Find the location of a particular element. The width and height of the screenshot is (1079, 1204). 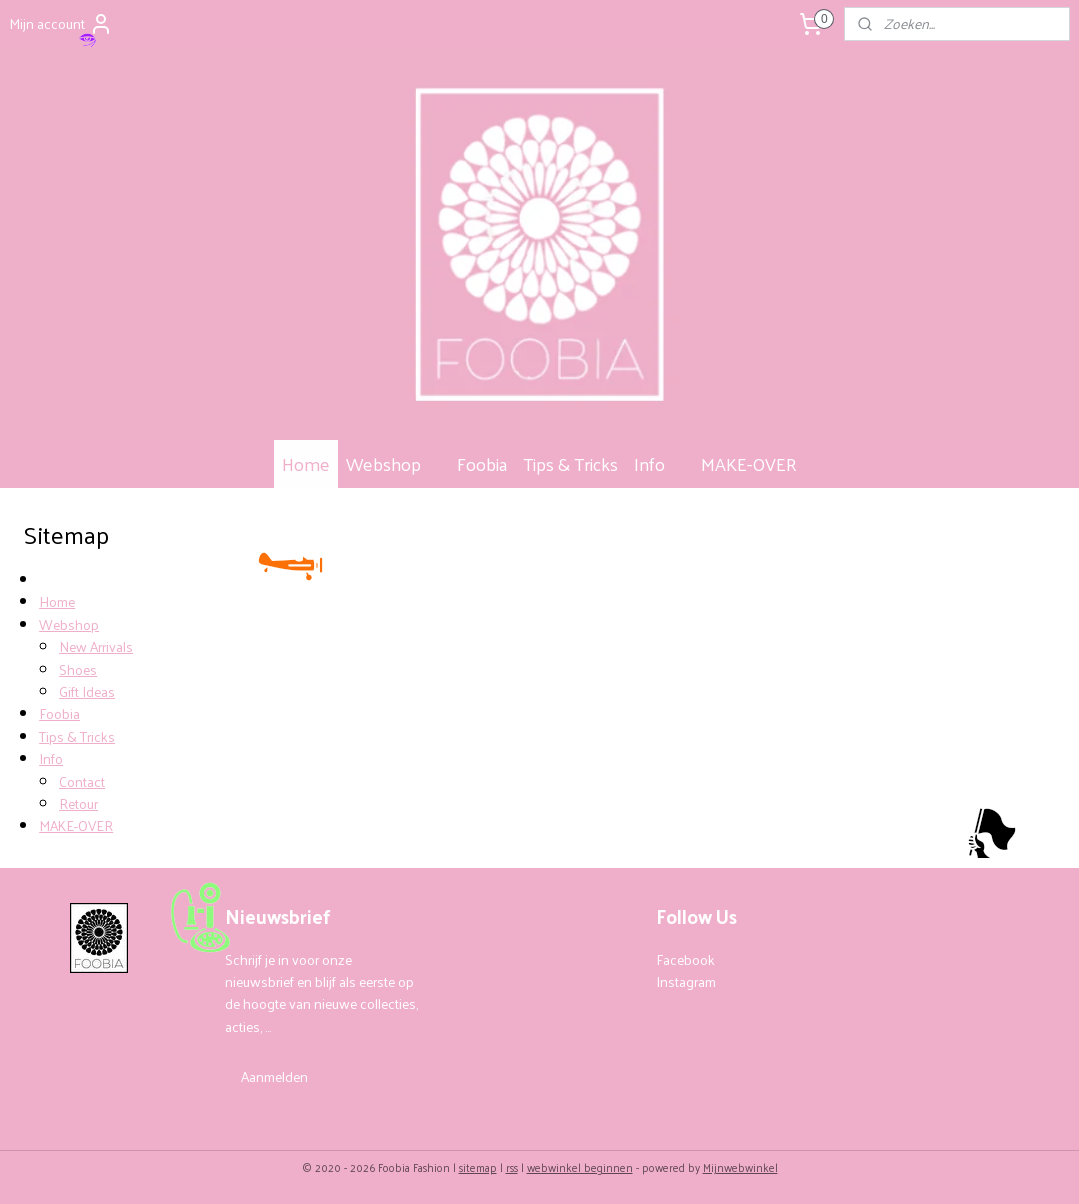

declare a truce or ceasefire in game is located at coordinates (992, 833).